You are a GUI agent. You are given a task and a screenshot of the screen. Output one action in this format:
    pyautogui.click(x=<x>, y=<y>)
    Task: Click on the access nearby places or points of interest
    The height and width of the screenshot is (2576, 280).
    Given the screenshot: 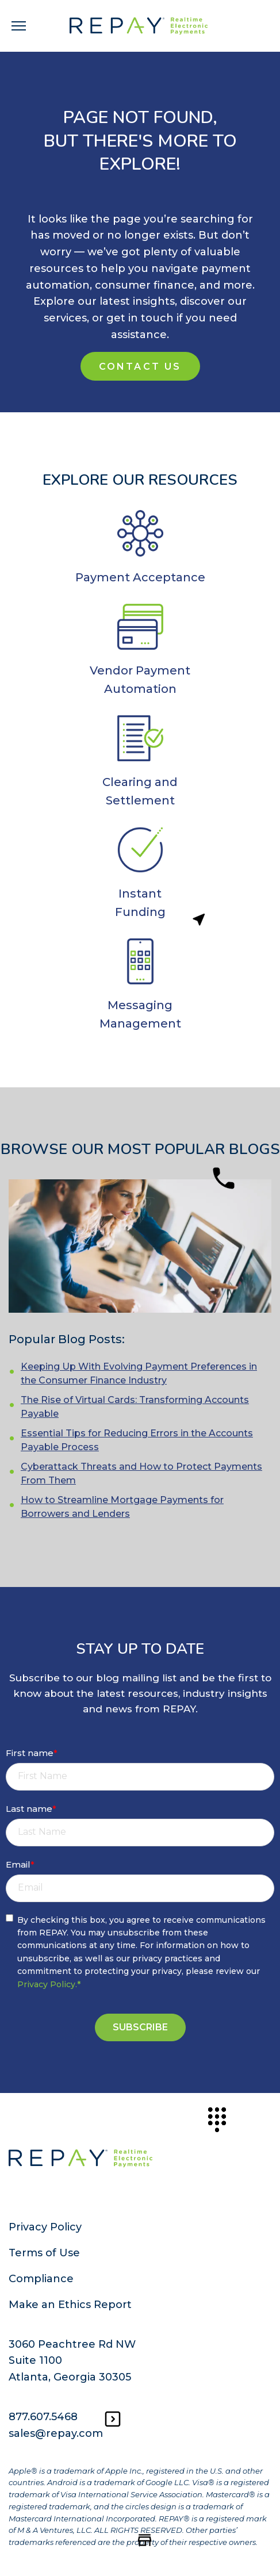 What is the action you would take?
    pyautogui.click(x=199, y=919)
    